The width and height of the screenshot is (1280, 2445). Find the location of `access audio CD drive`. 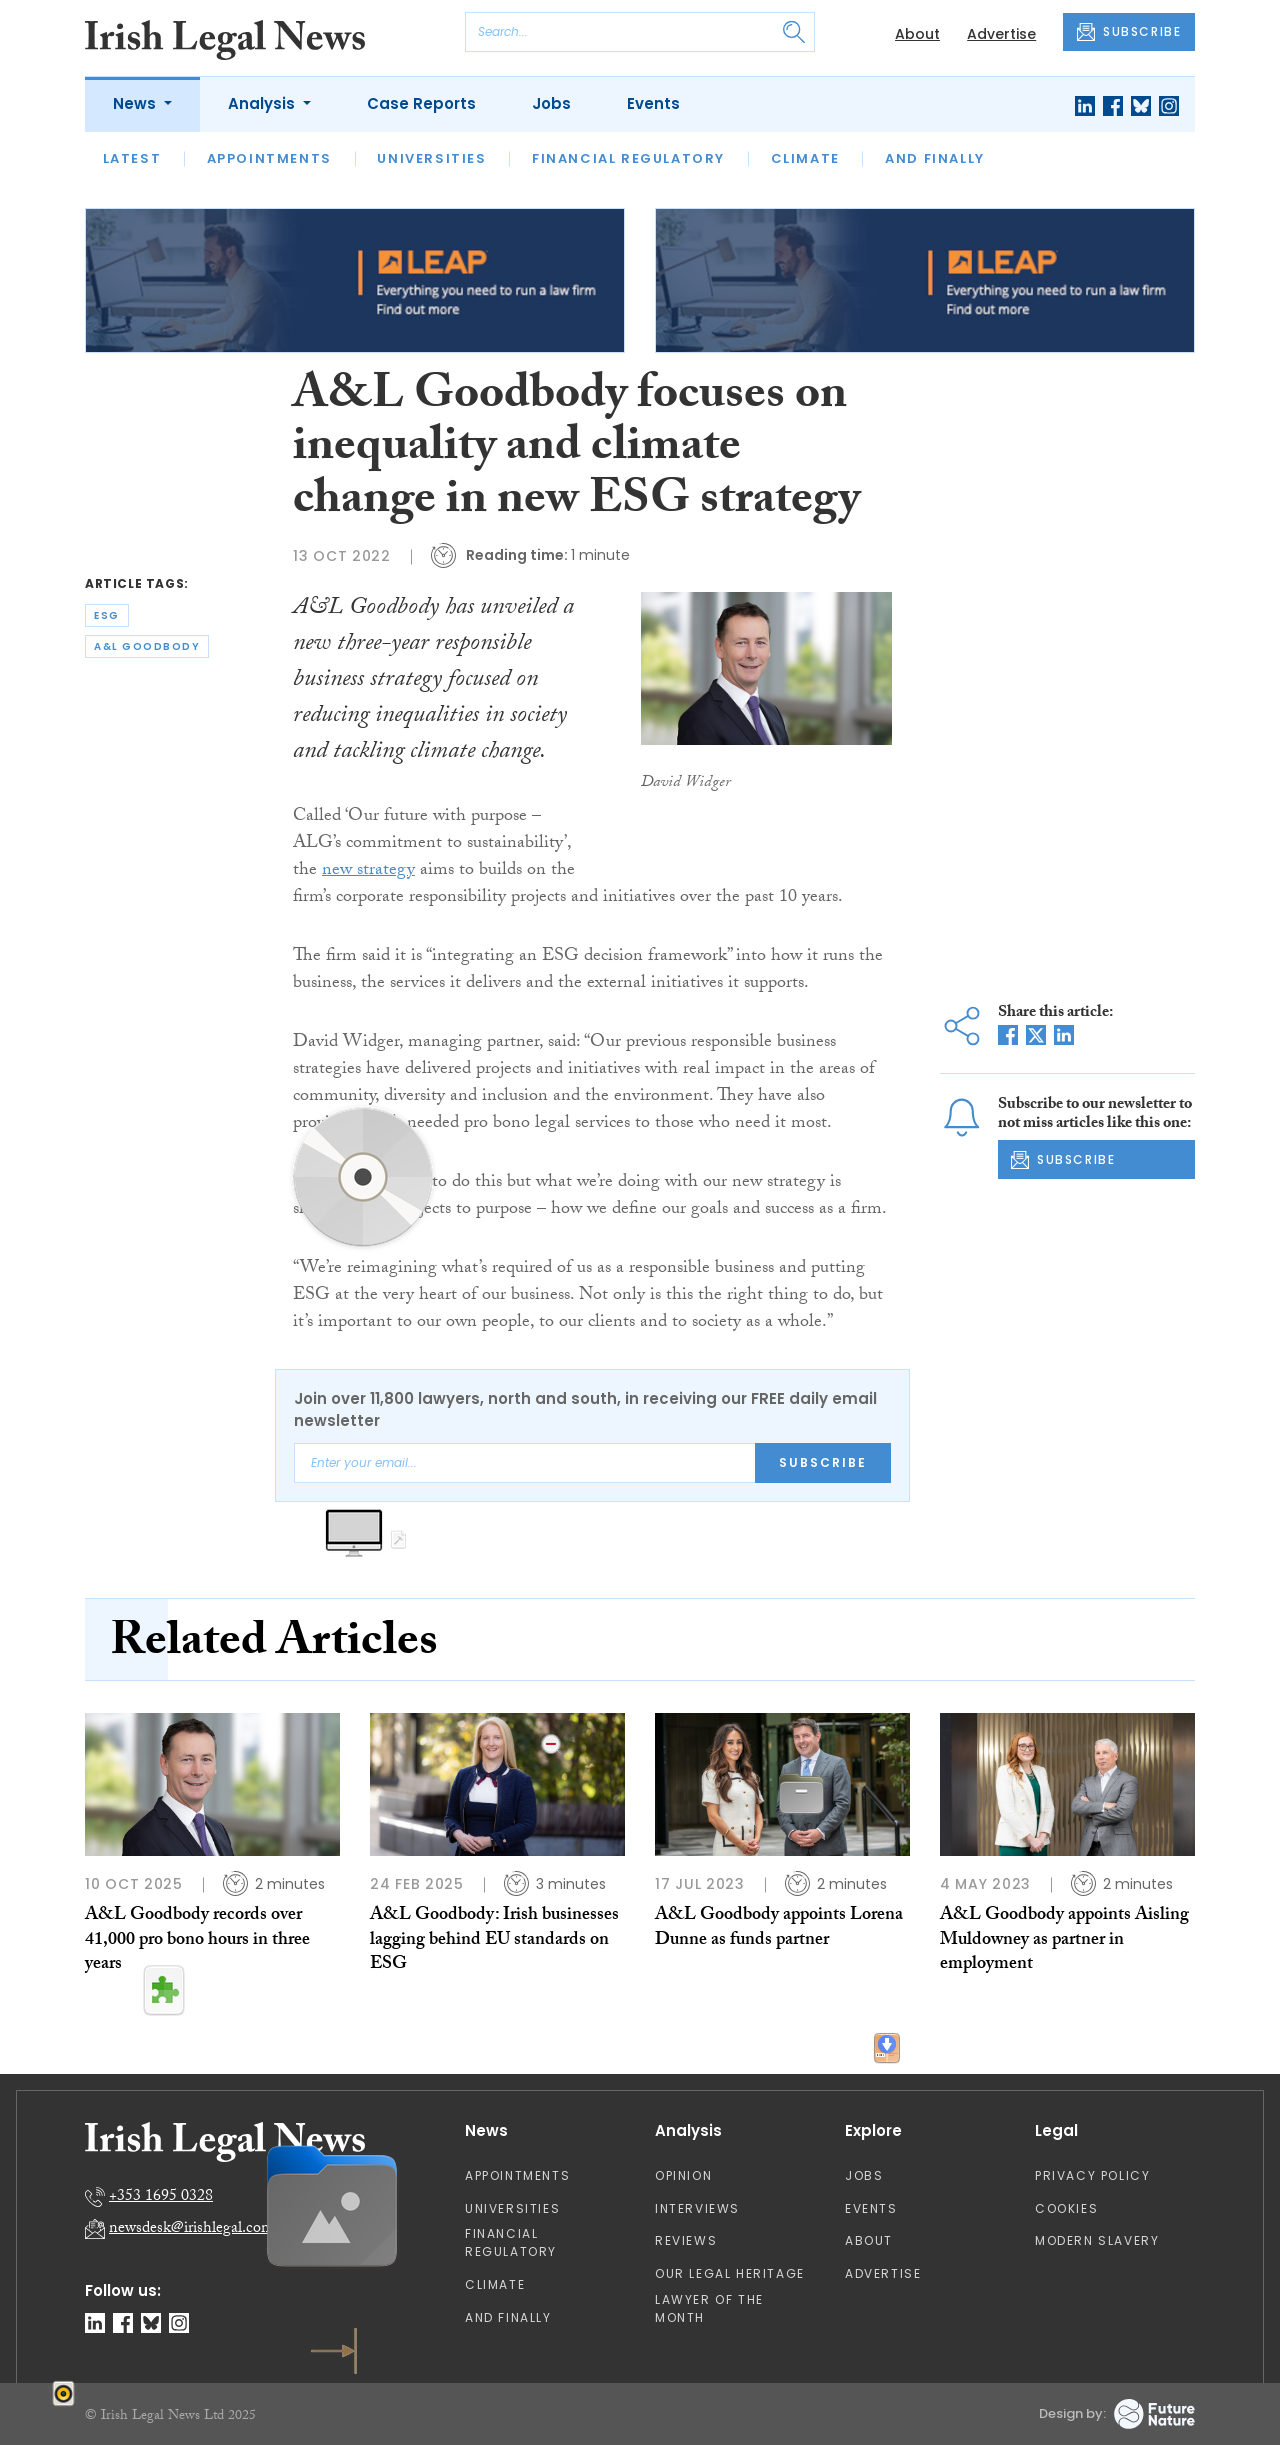

access audio CD drive is located at coordinates (363, 1177).